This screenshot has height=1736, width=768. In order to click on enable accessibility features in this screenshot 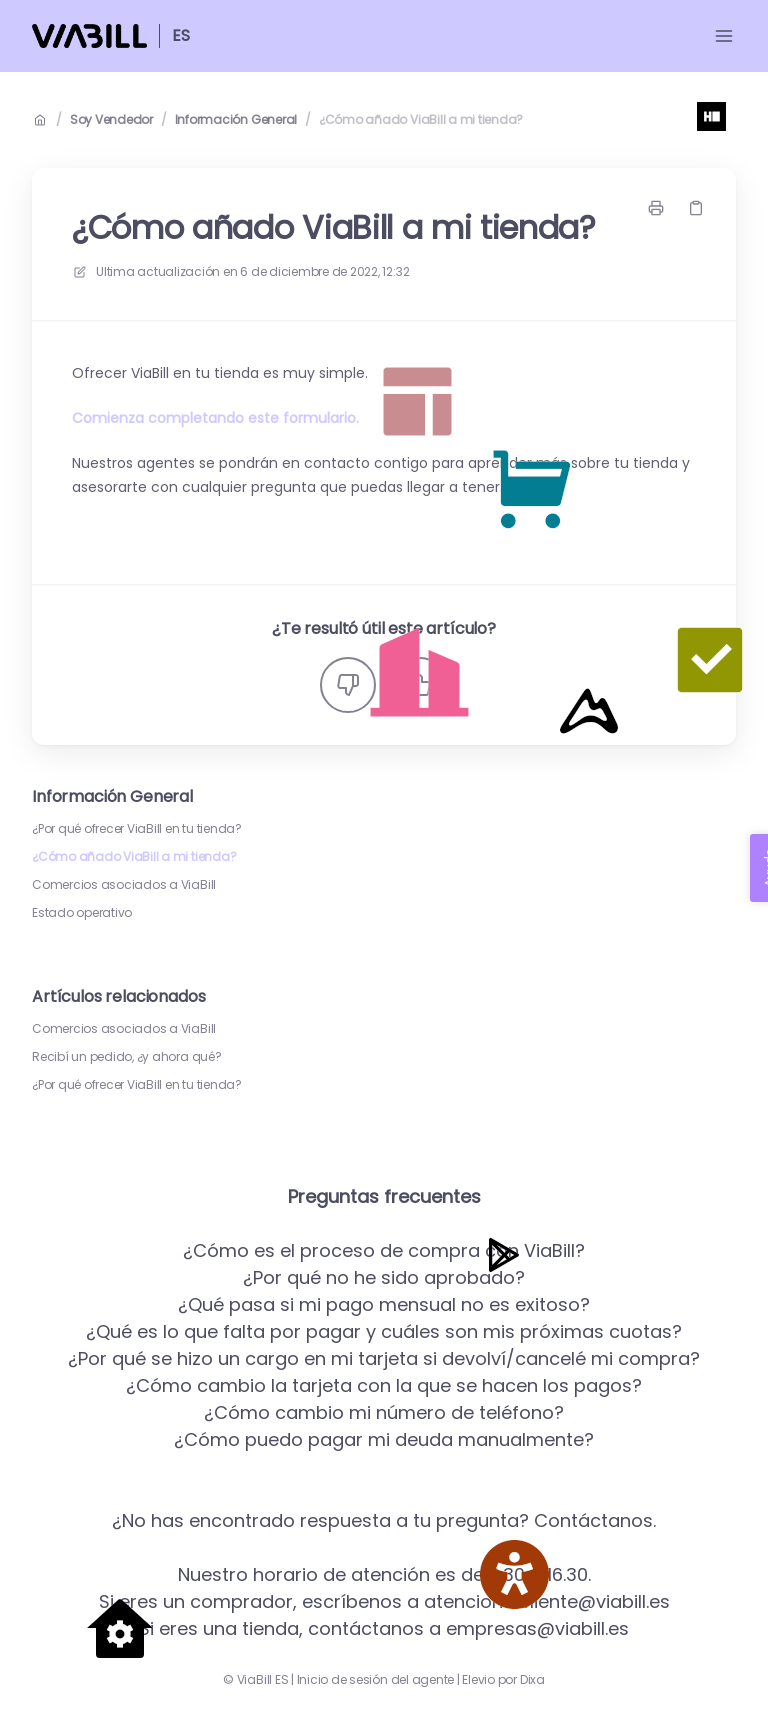, I will do `click(514, 1574)`.